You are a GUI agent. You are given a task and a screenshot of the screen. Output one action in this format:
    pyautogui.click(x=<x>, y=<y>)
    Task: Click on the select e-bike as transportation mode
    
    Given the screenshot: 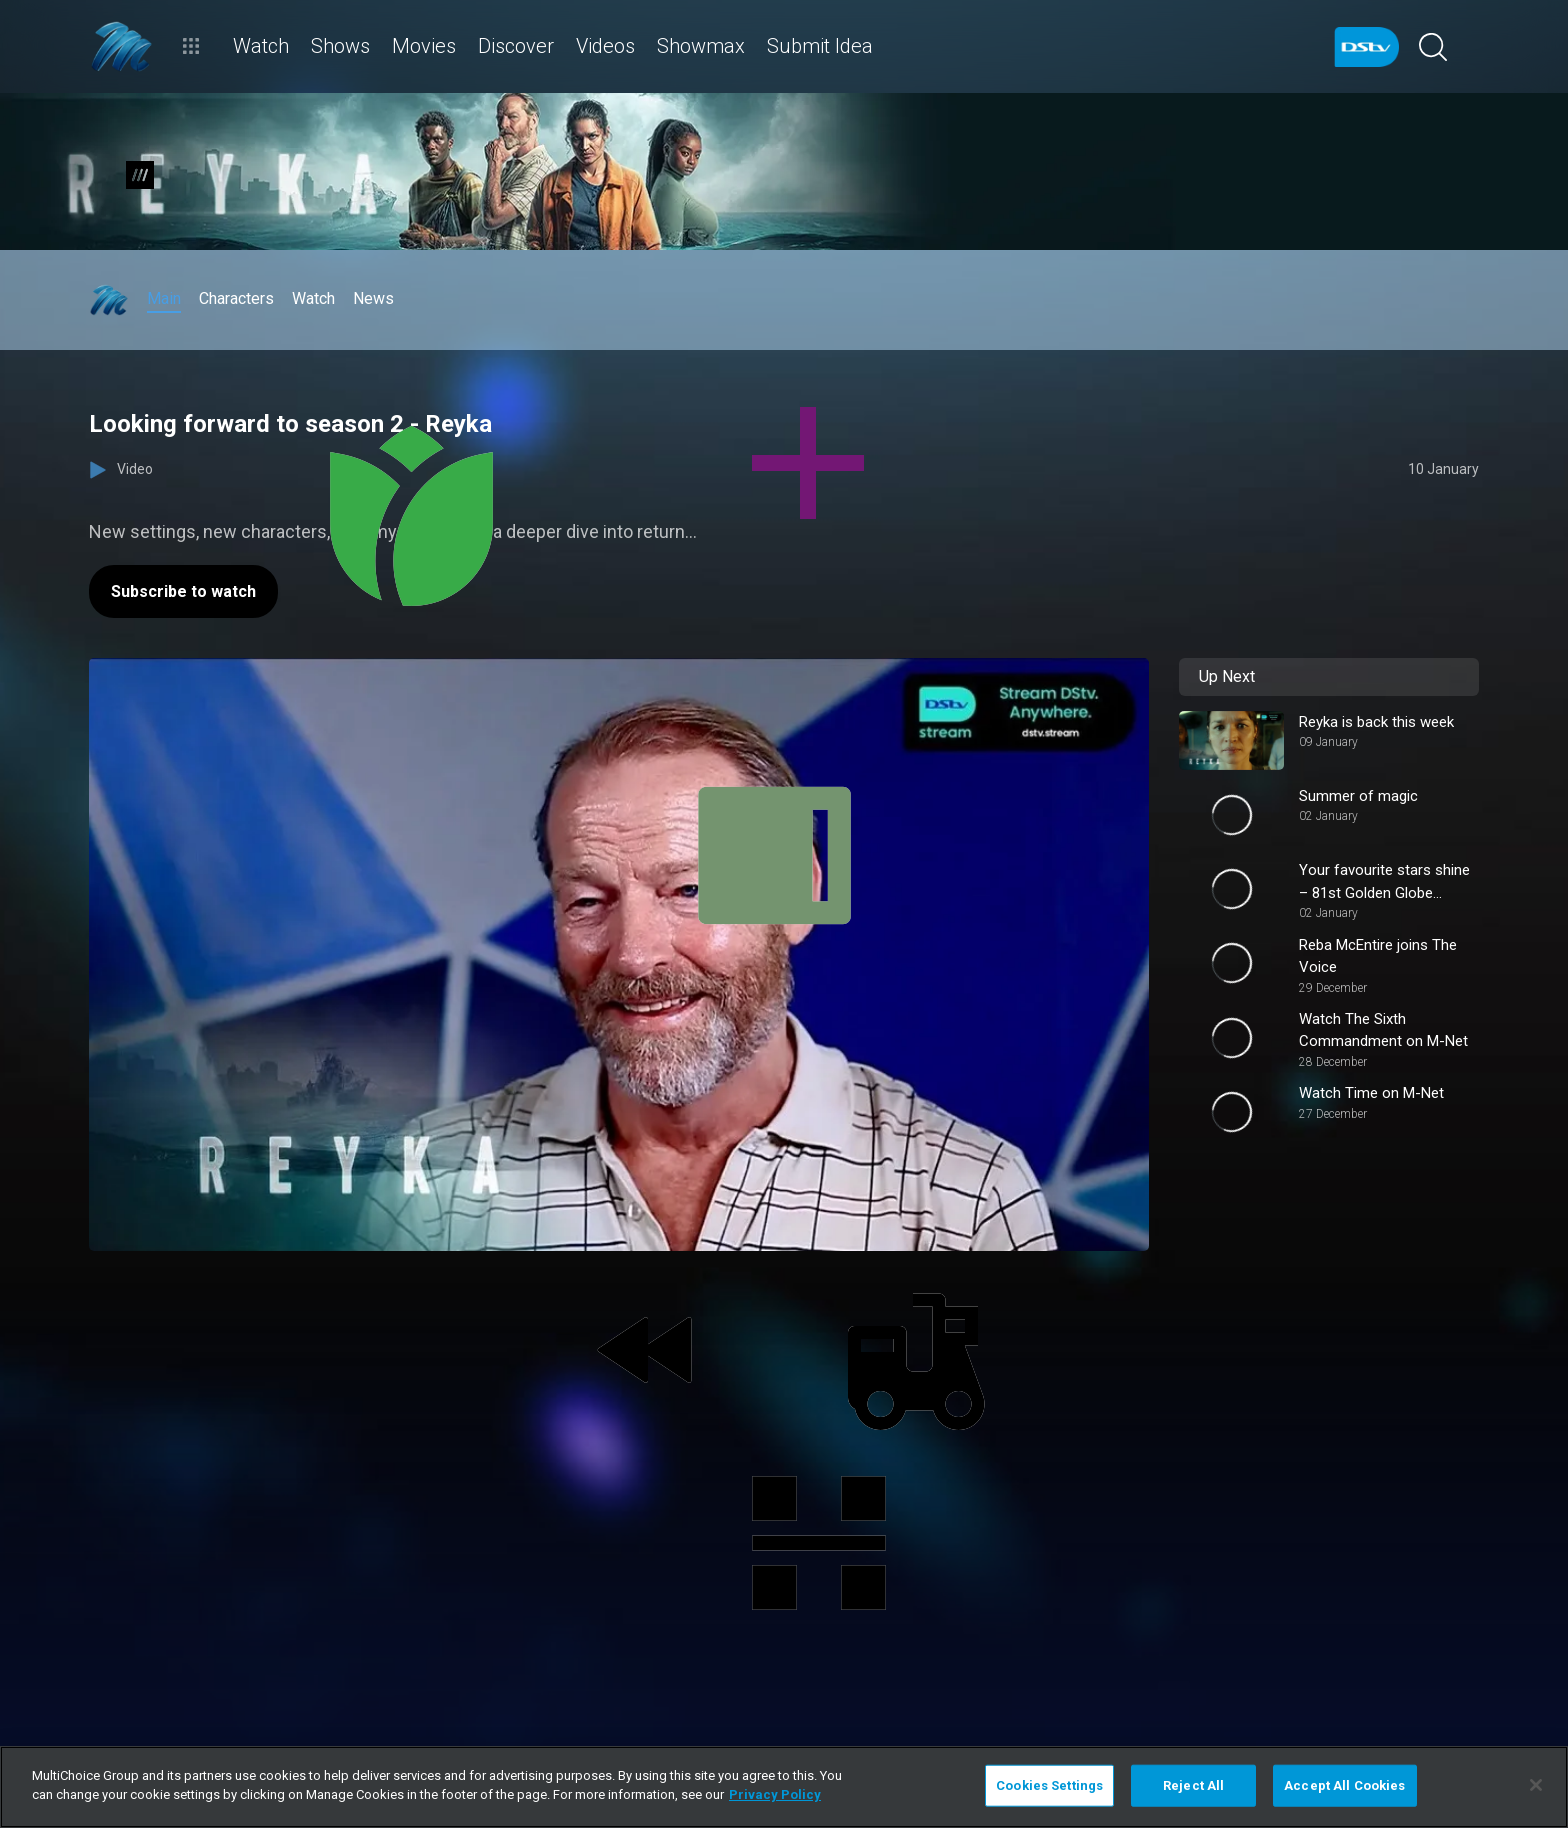 What is the action you would take?
    pyautogui.click(x=913, y=1365)
    